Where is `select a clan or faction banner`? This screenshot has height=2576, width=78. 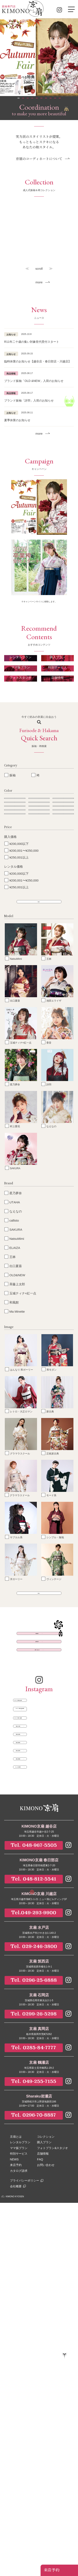 select a clan or faction banner is located at coordinates (66, 109).